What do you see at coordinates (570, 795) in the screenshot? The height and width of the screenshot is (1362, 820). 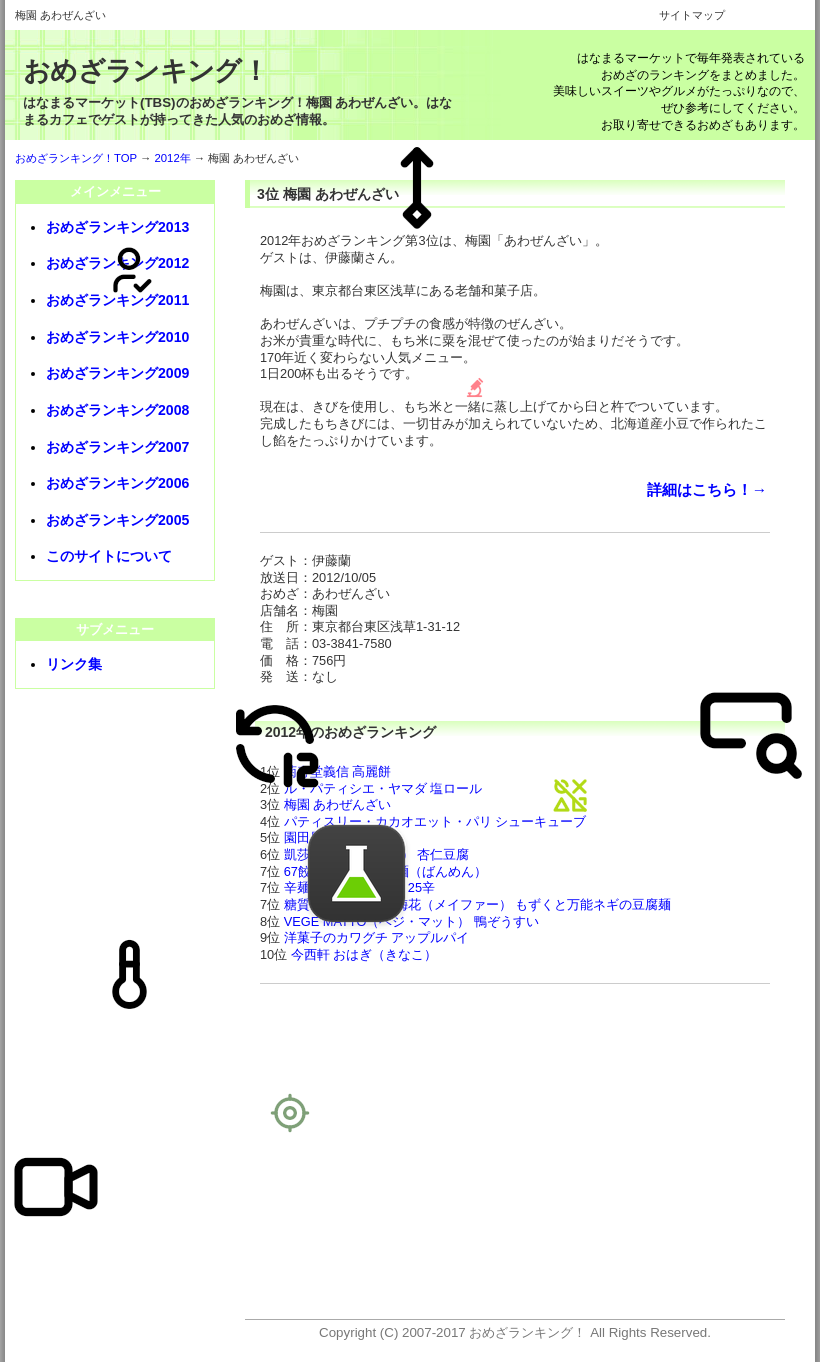 I see `disable icon display` at bounding box center [570, 795].